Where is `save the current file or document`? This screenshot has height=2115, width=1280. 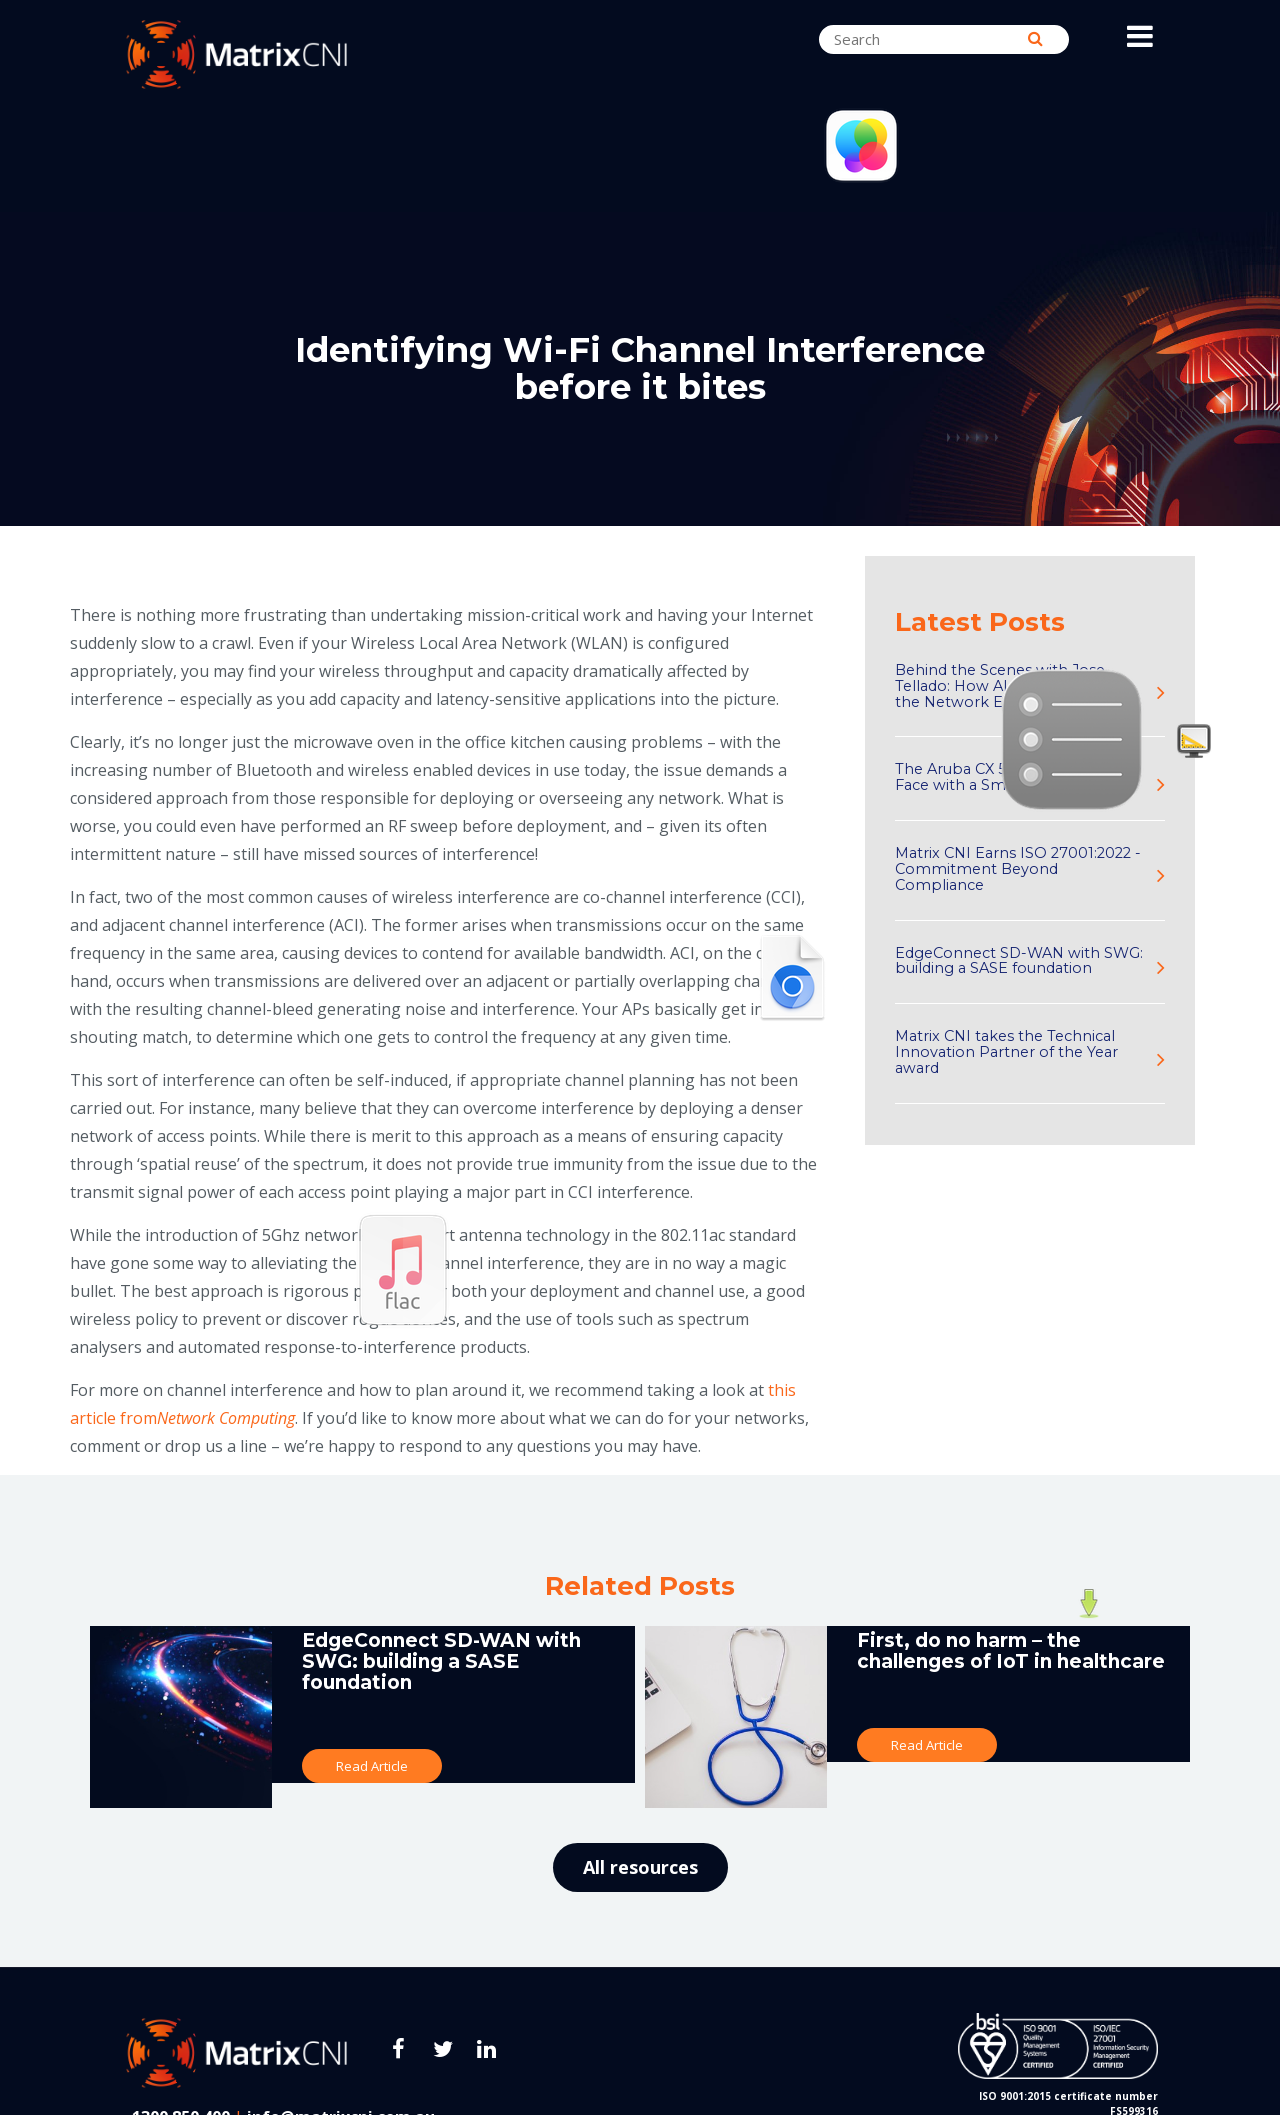 save the current file or document is located at coordinates (1089, 1604).